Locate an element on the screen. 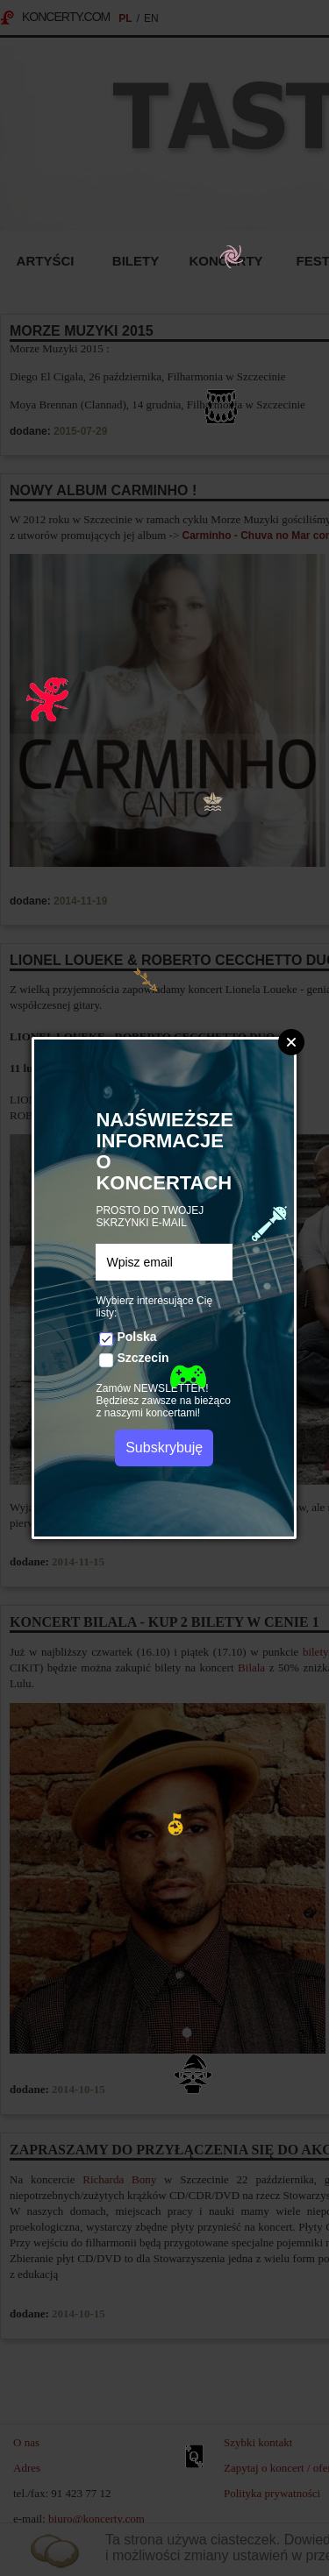 This screenshot has height=2576, width=329. view dental health or teeth status is located at coordinates (221, 407).